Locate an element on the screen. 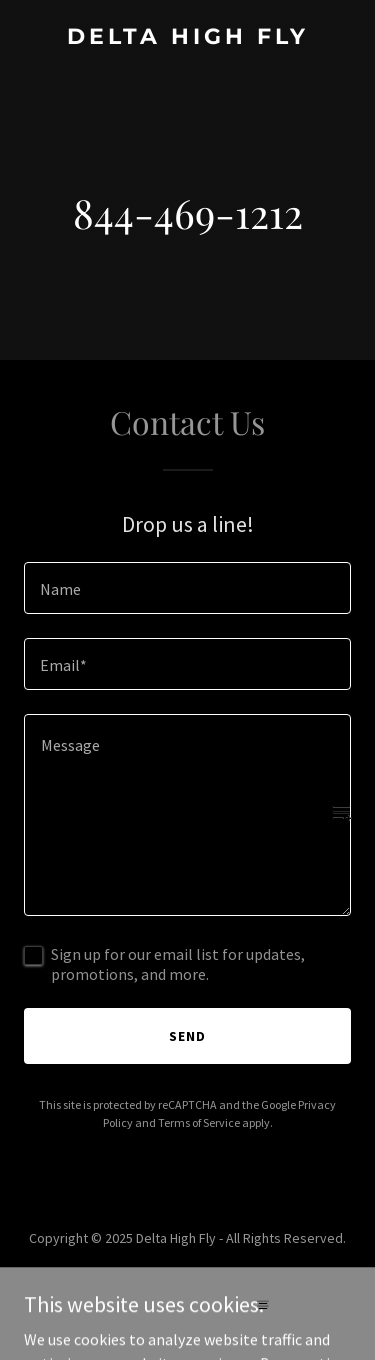  add a new item to the list is located at coordinates (341, 812).